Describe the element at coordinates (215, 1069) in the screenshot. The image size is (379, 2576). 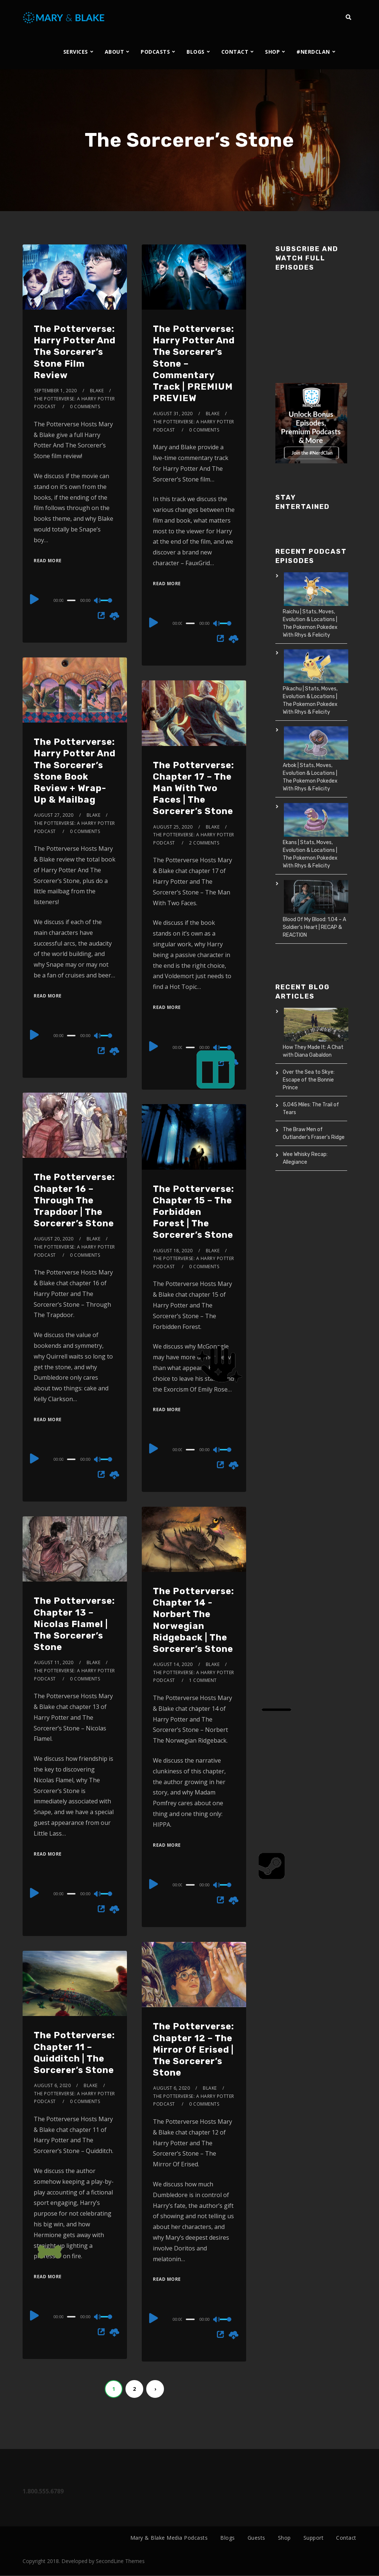
I see `switch to column view layout` at that location.